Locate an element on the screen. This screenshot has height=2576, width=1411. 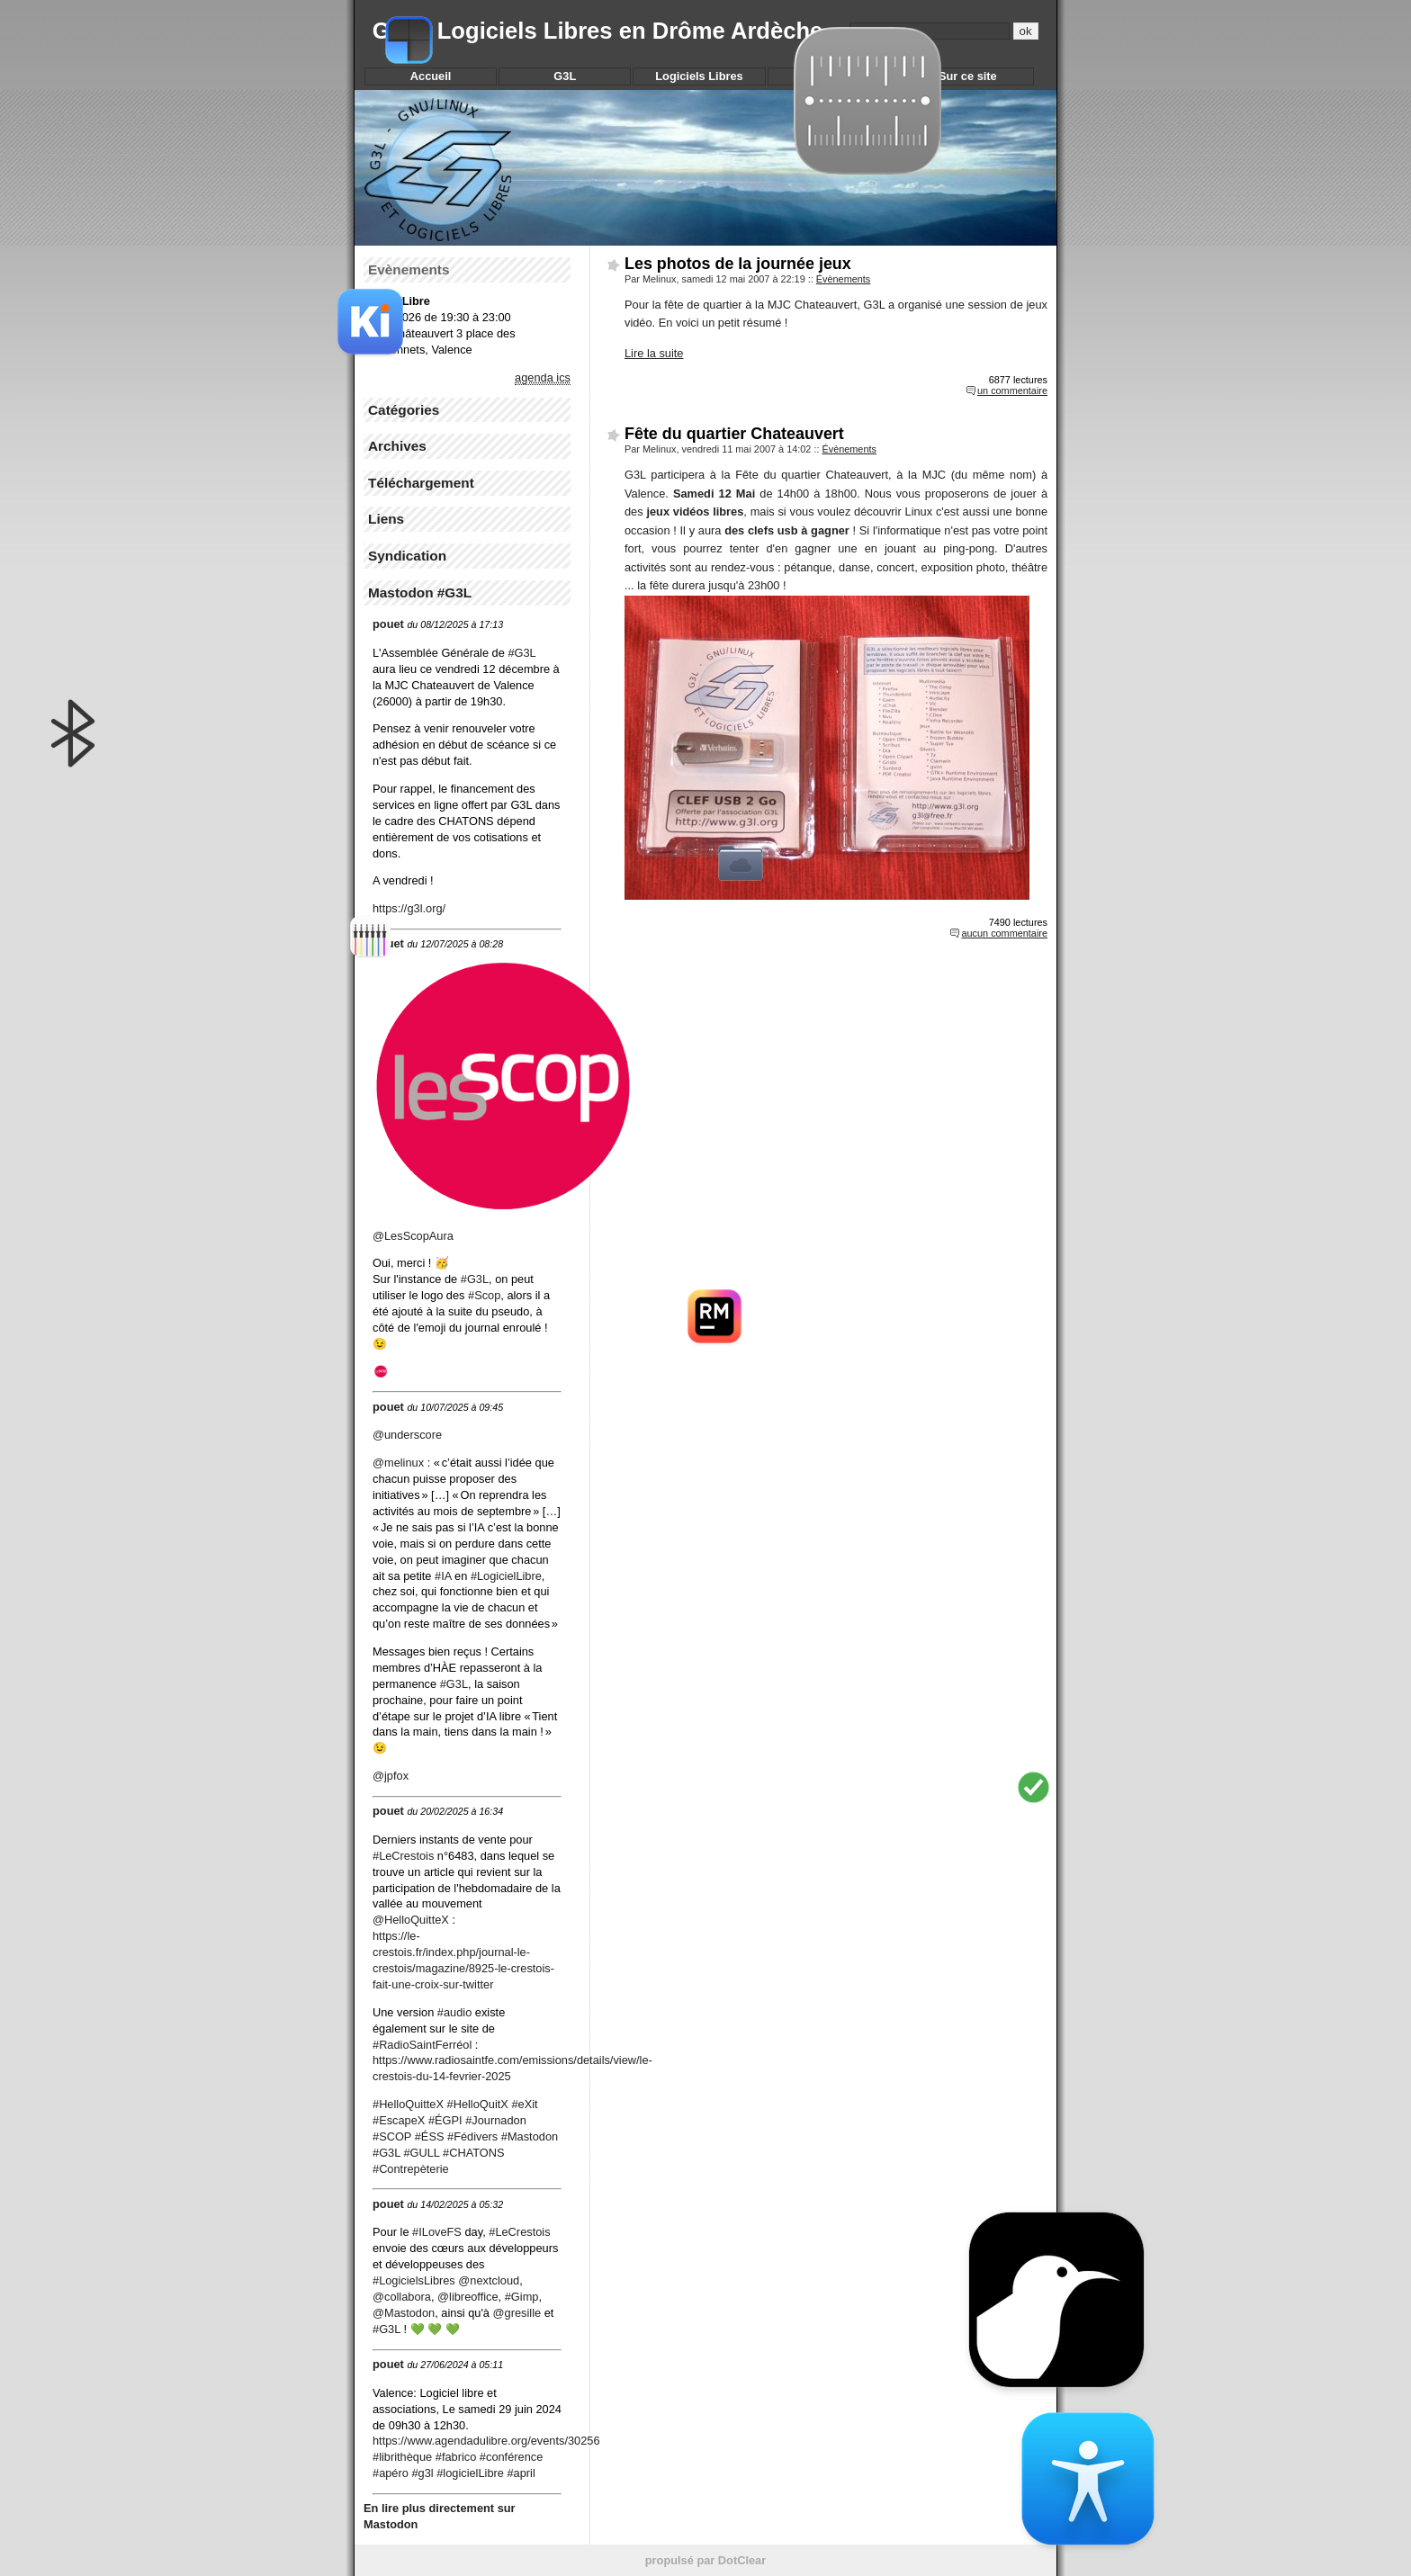
open KiCad electronic design automation software is located at coordinates (370, 321).